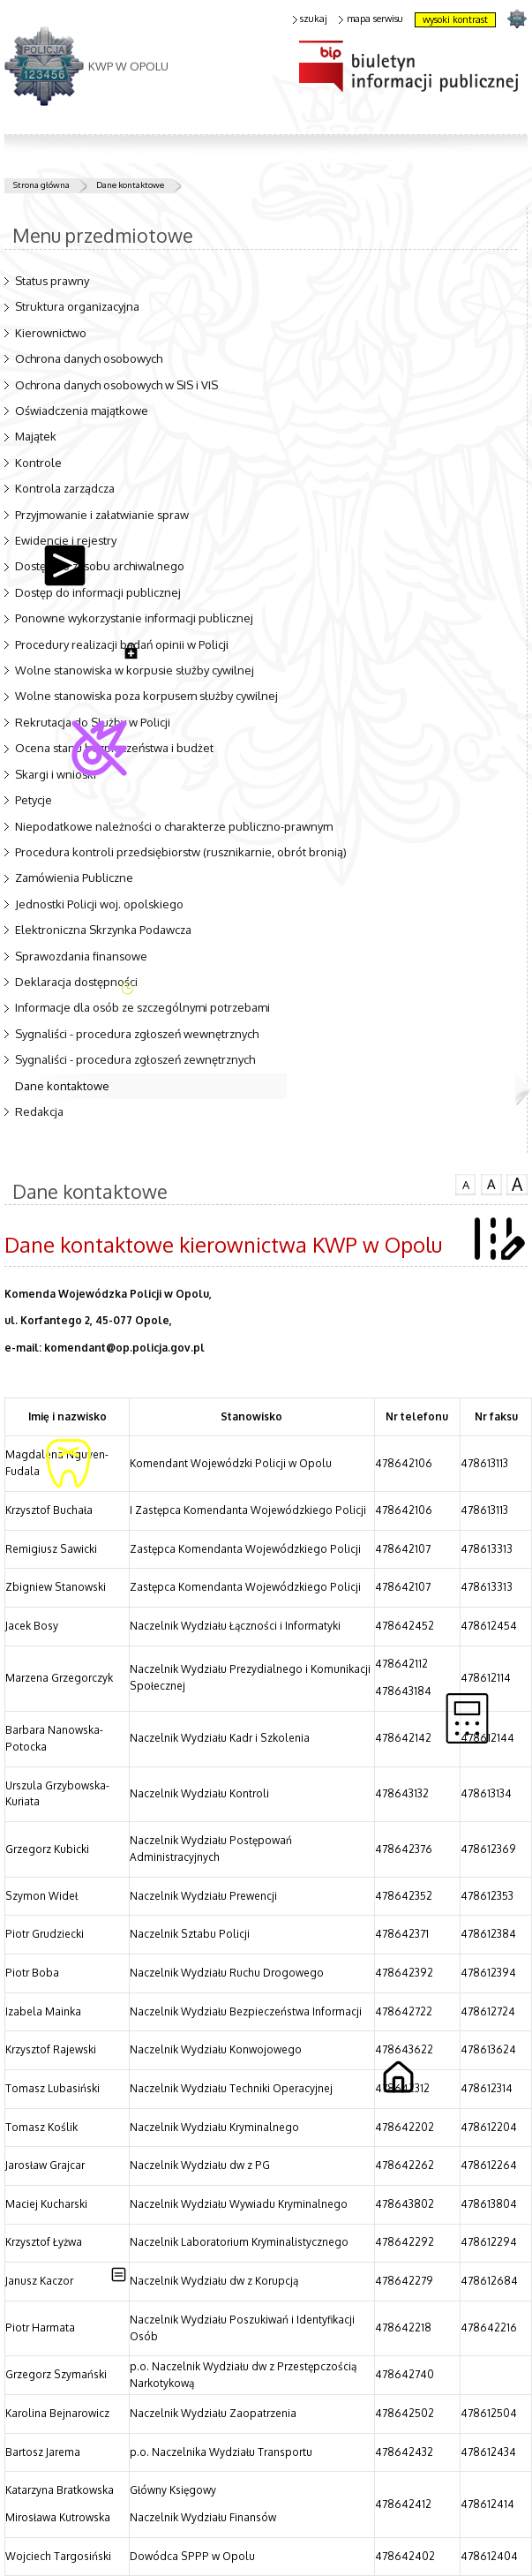 Image resolution: width=532 pixels, height=2576 pixels. I want to click on disable meteor or impact effects, so click(99, 748).